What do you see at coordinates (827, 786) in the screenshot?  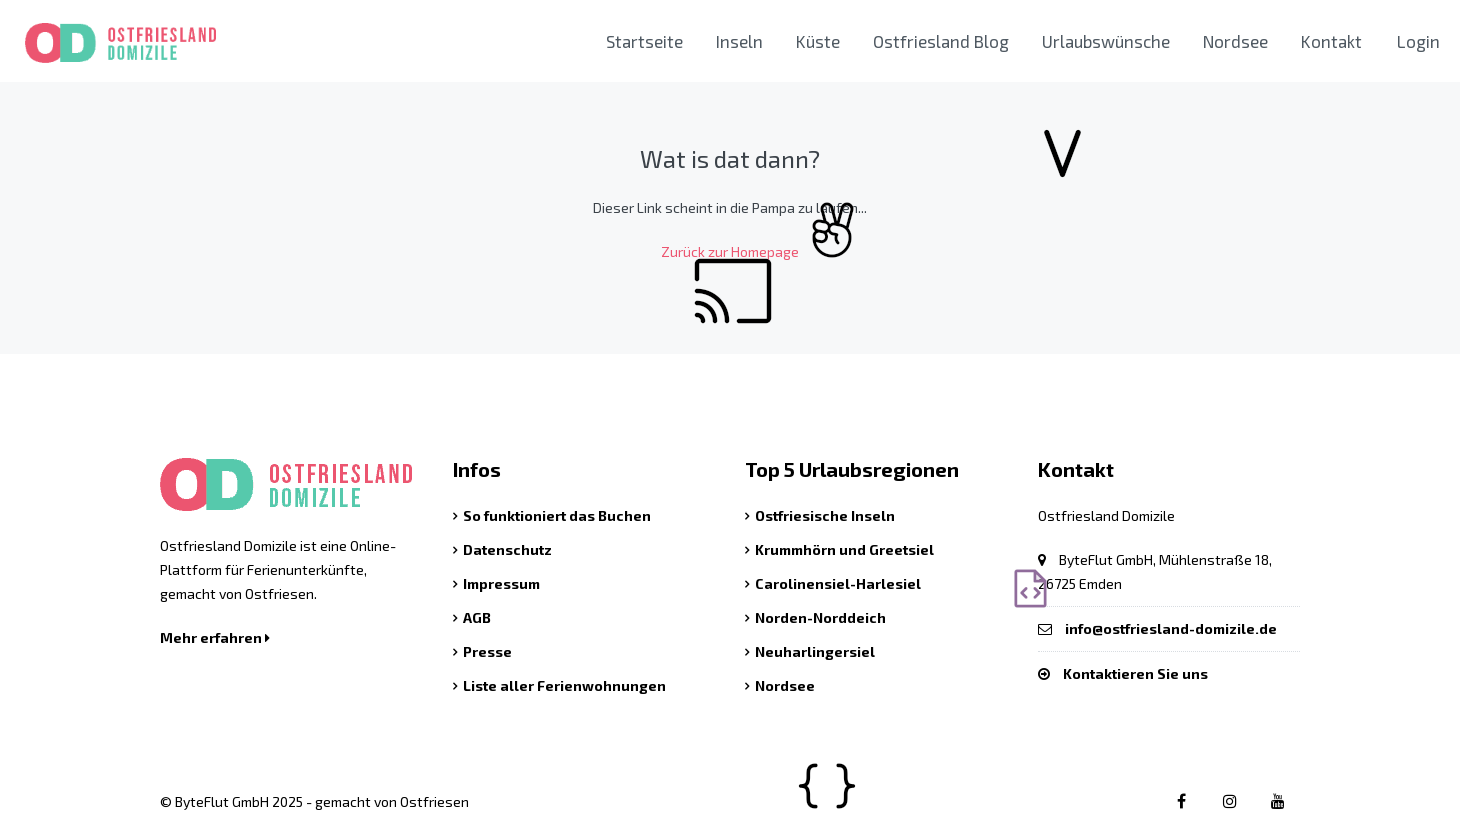 I see `view or edit code` at bounding box center [827, 786].